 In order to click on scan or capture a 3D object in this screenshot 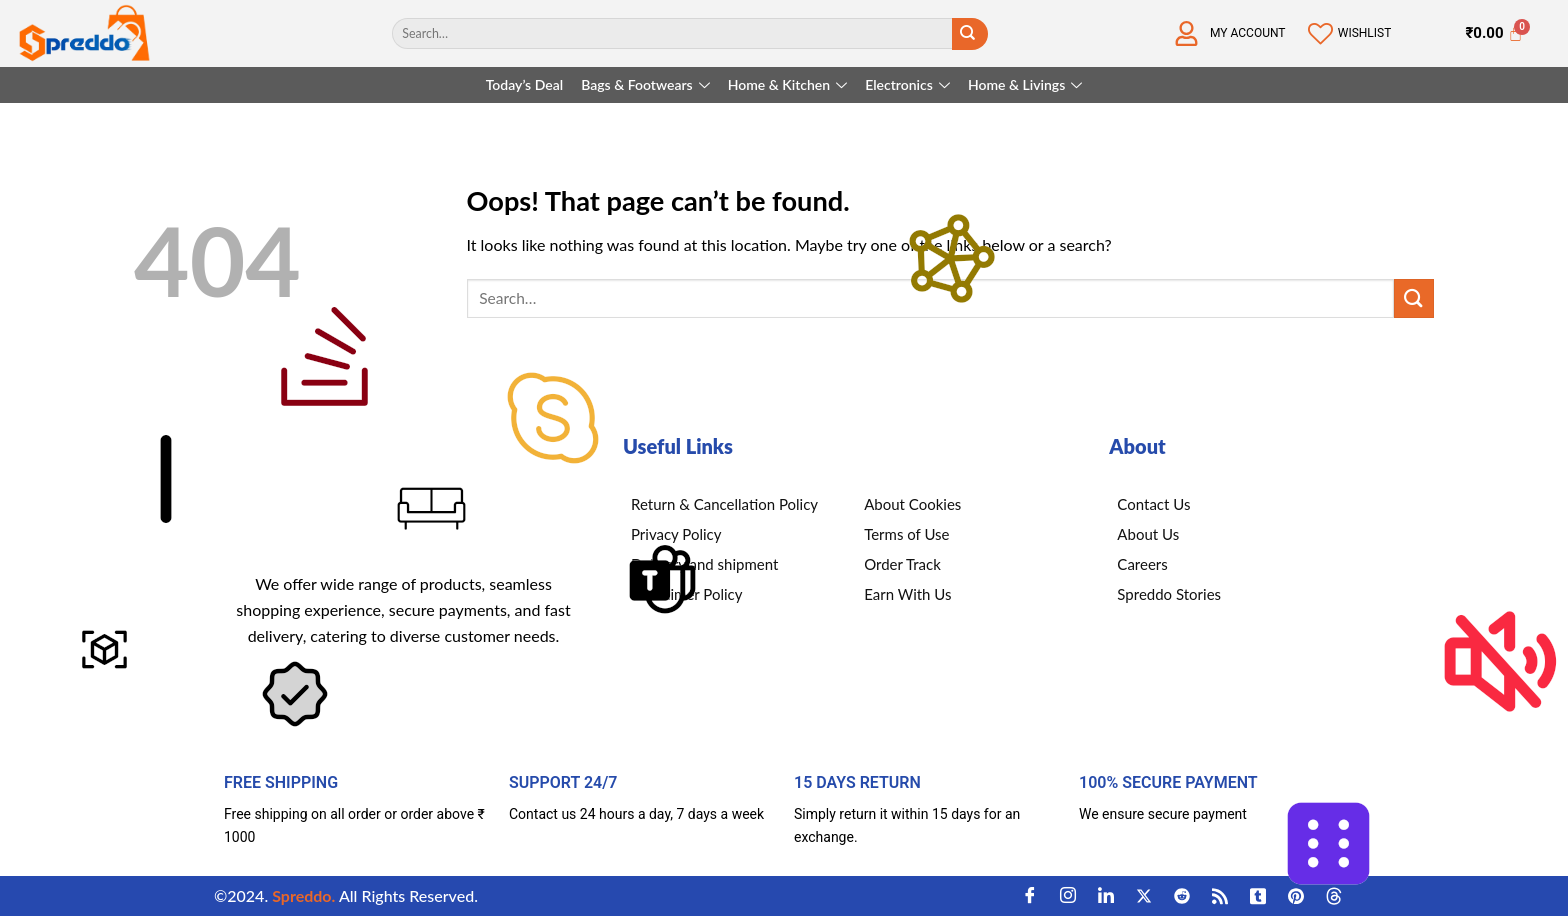, I will do `click(104, 649)`.